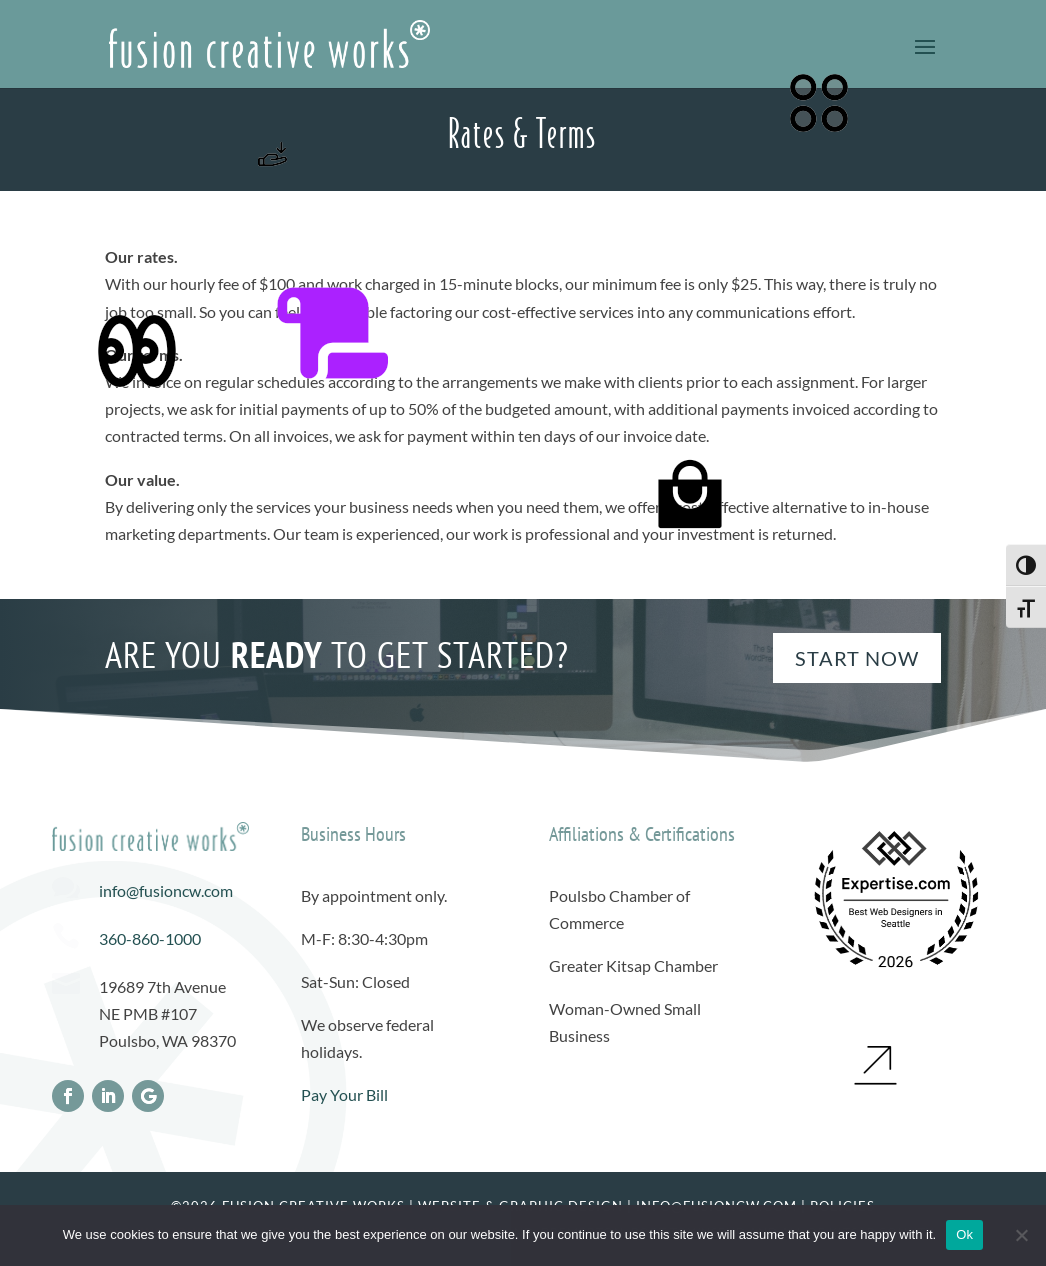 The height and width of the screenshot is (1266, 1046). Describe the element at coordinates (273, 155) in the screenshot. I see `receive or accept an incoming item` at that location.